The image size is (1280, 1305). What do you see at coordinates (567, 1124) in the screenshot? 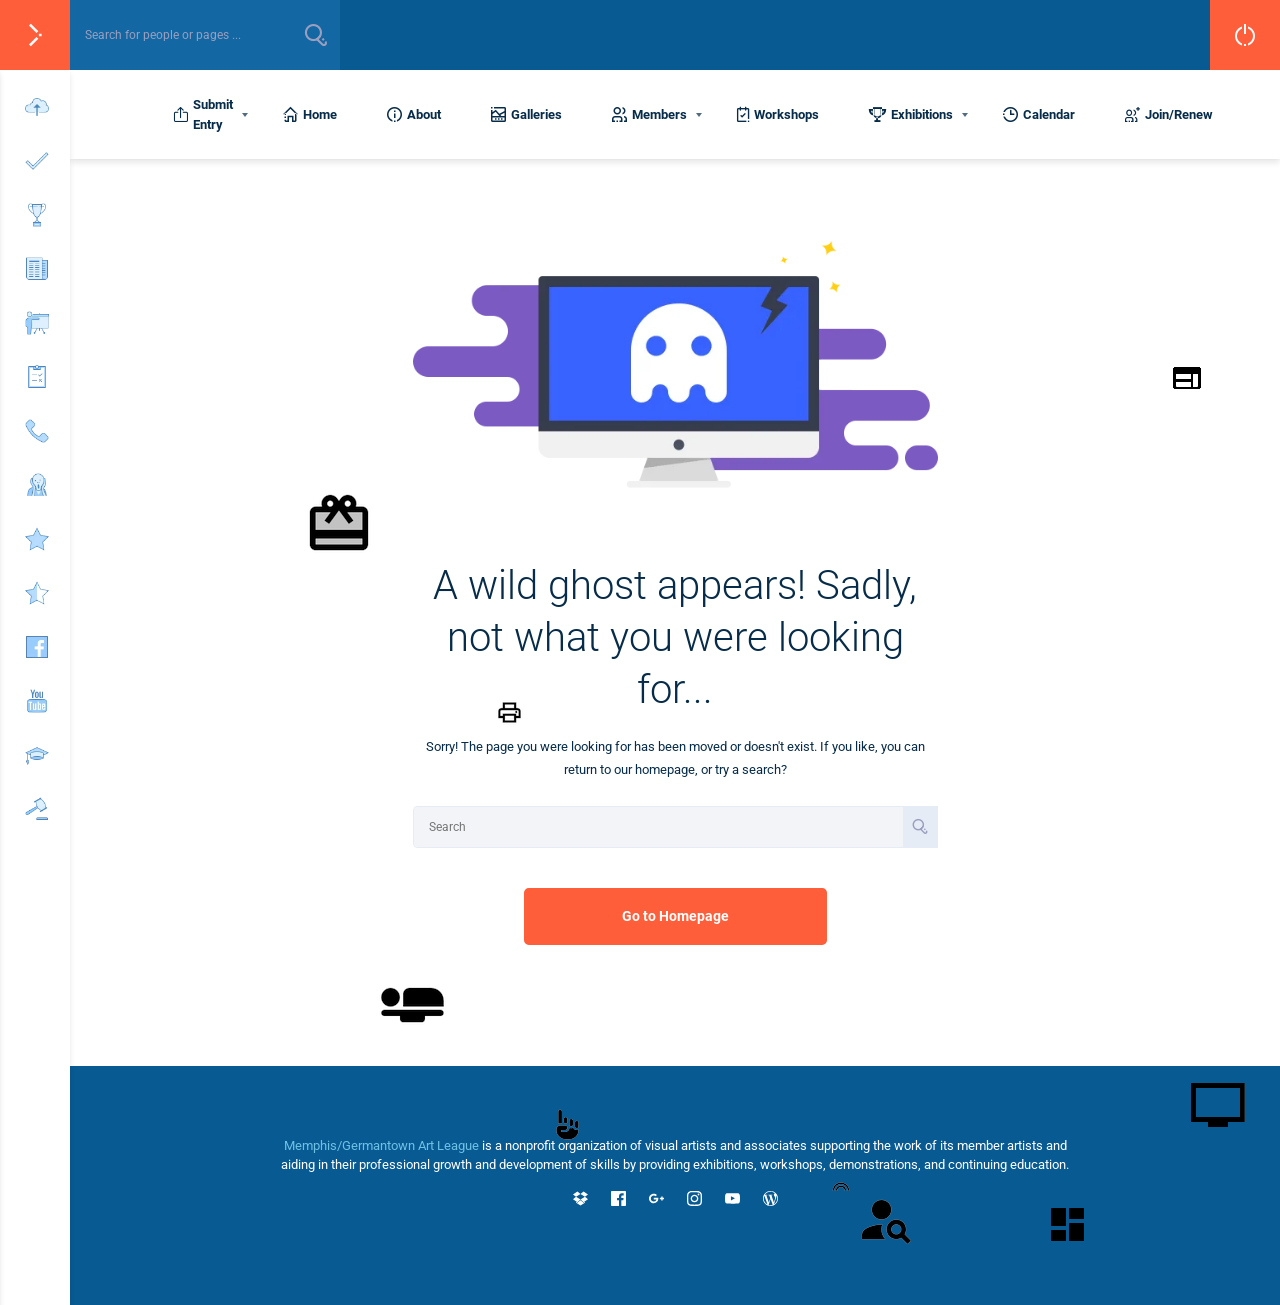
I see `tap to select or indicate a point of interest` at bounding box center [567, 1124].